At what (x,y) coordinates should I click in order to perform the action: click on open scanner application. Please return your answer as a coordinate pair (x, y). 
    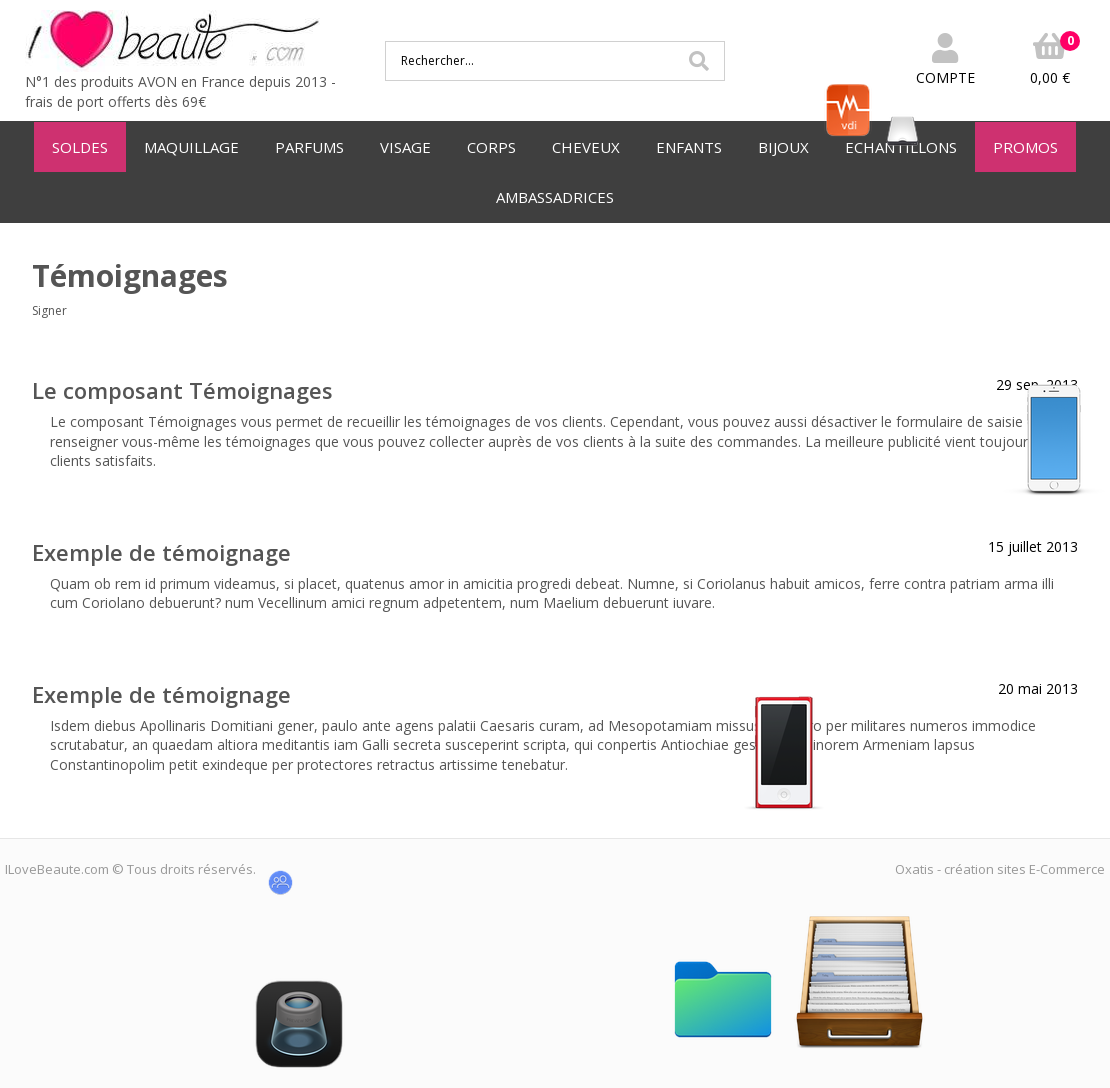
    Looking at the image, I should click on (902, 131).